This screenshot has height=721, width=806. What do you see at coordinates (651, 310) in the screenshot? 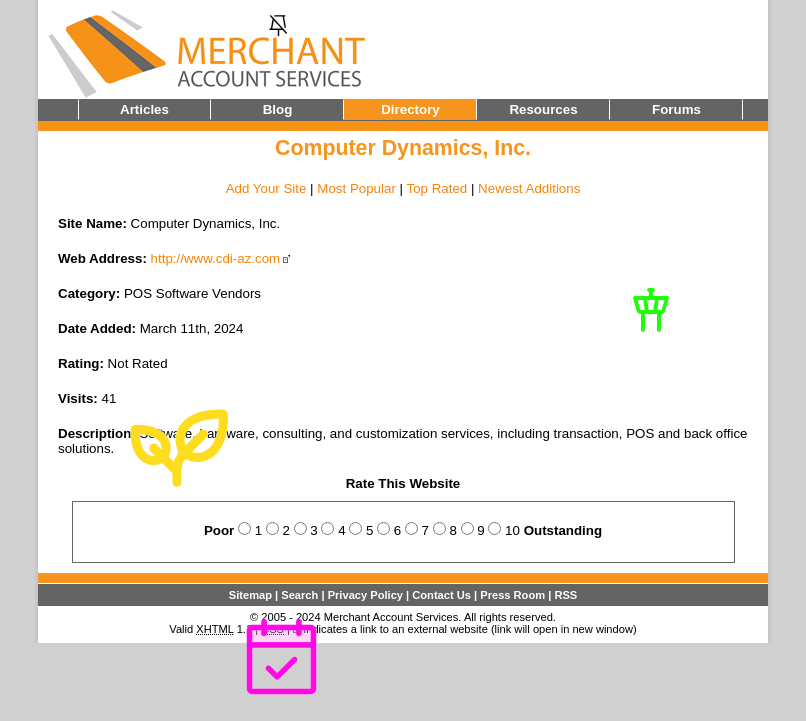
I see `access air traffic control features` at bounding box center [651, 310].